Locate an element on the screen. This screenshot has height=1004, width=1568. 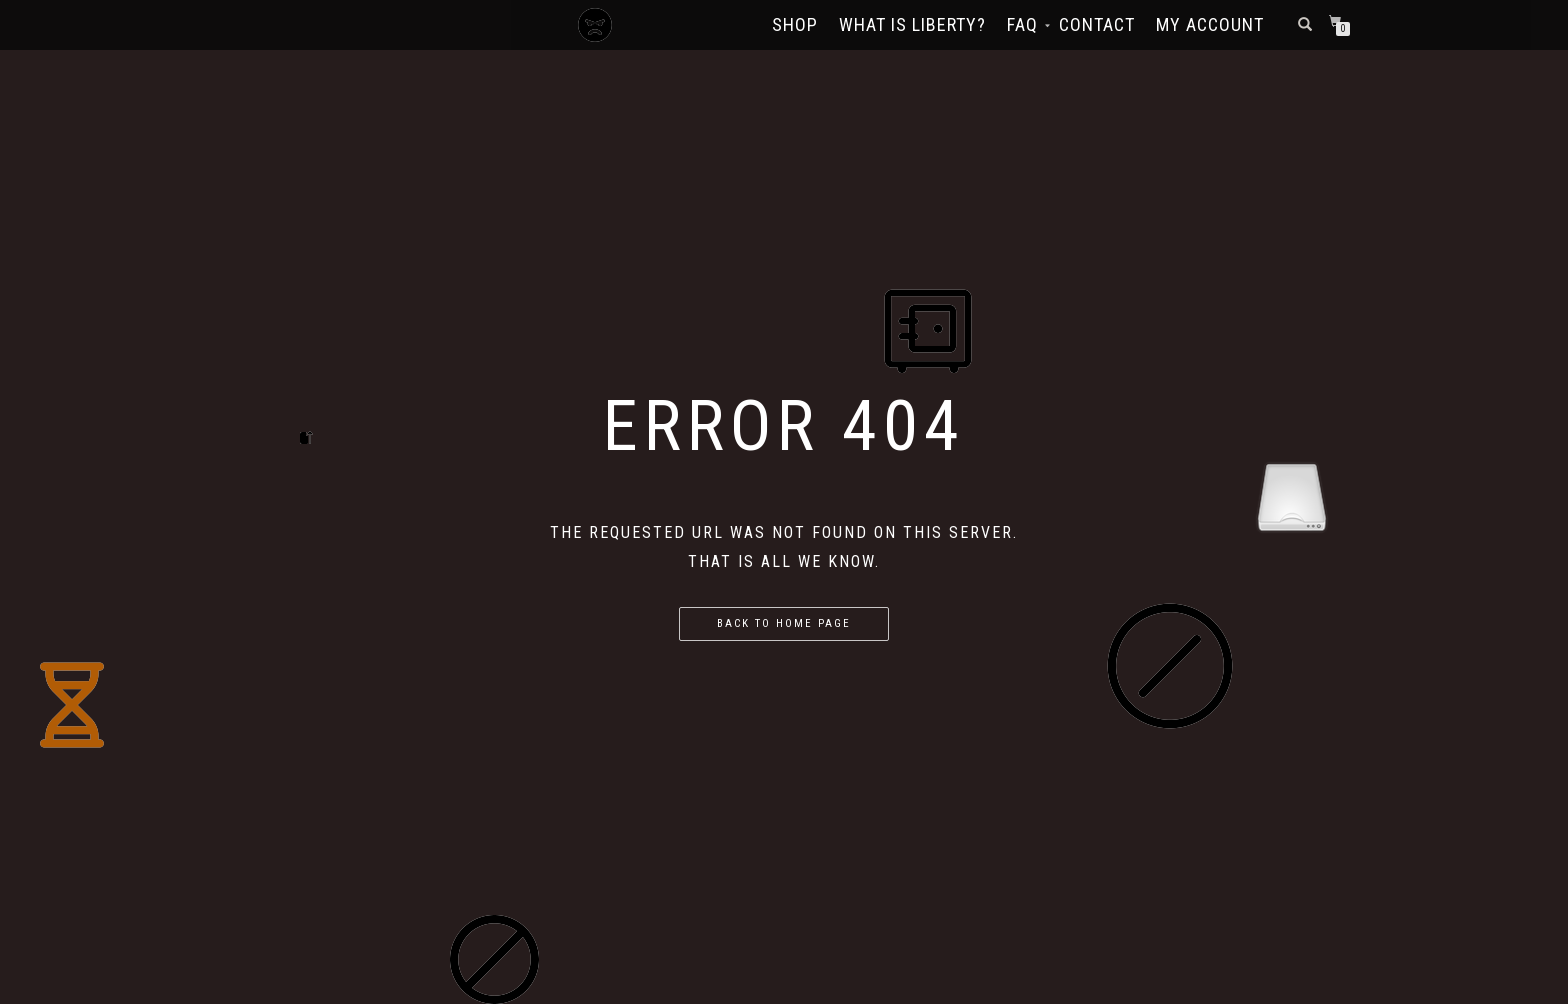
access scanner device settings is located at coordinates (1292, 498).